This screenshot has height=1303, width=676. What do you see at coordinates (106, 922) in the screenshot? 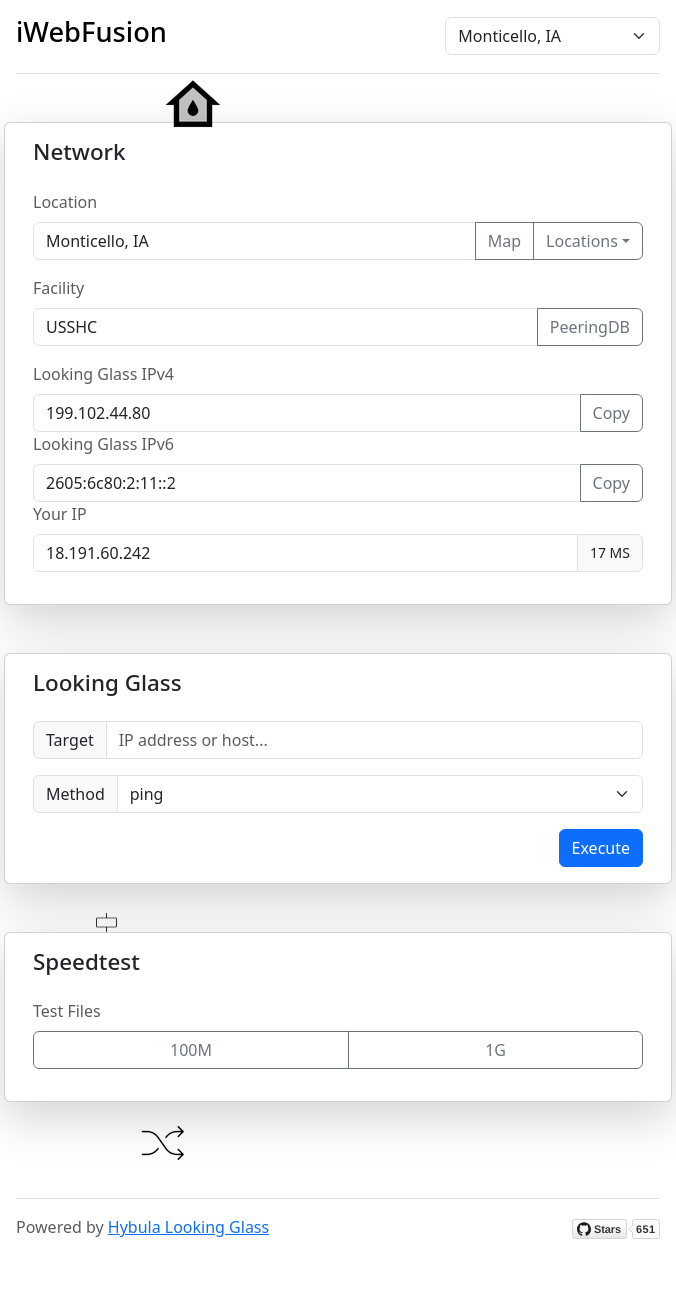
I see `align object to horizontal center` at bounding box center [106, 922].